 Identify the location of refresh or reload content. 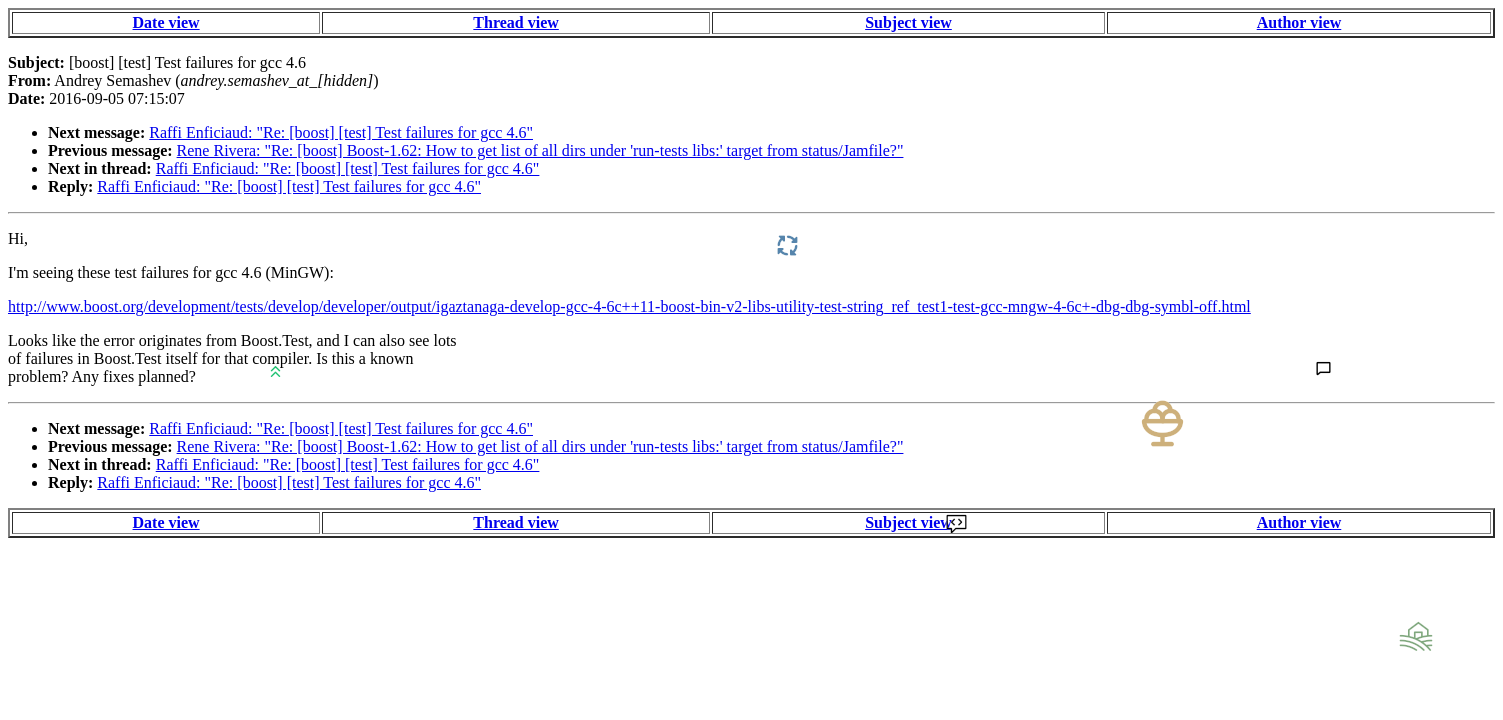
(787, 245).